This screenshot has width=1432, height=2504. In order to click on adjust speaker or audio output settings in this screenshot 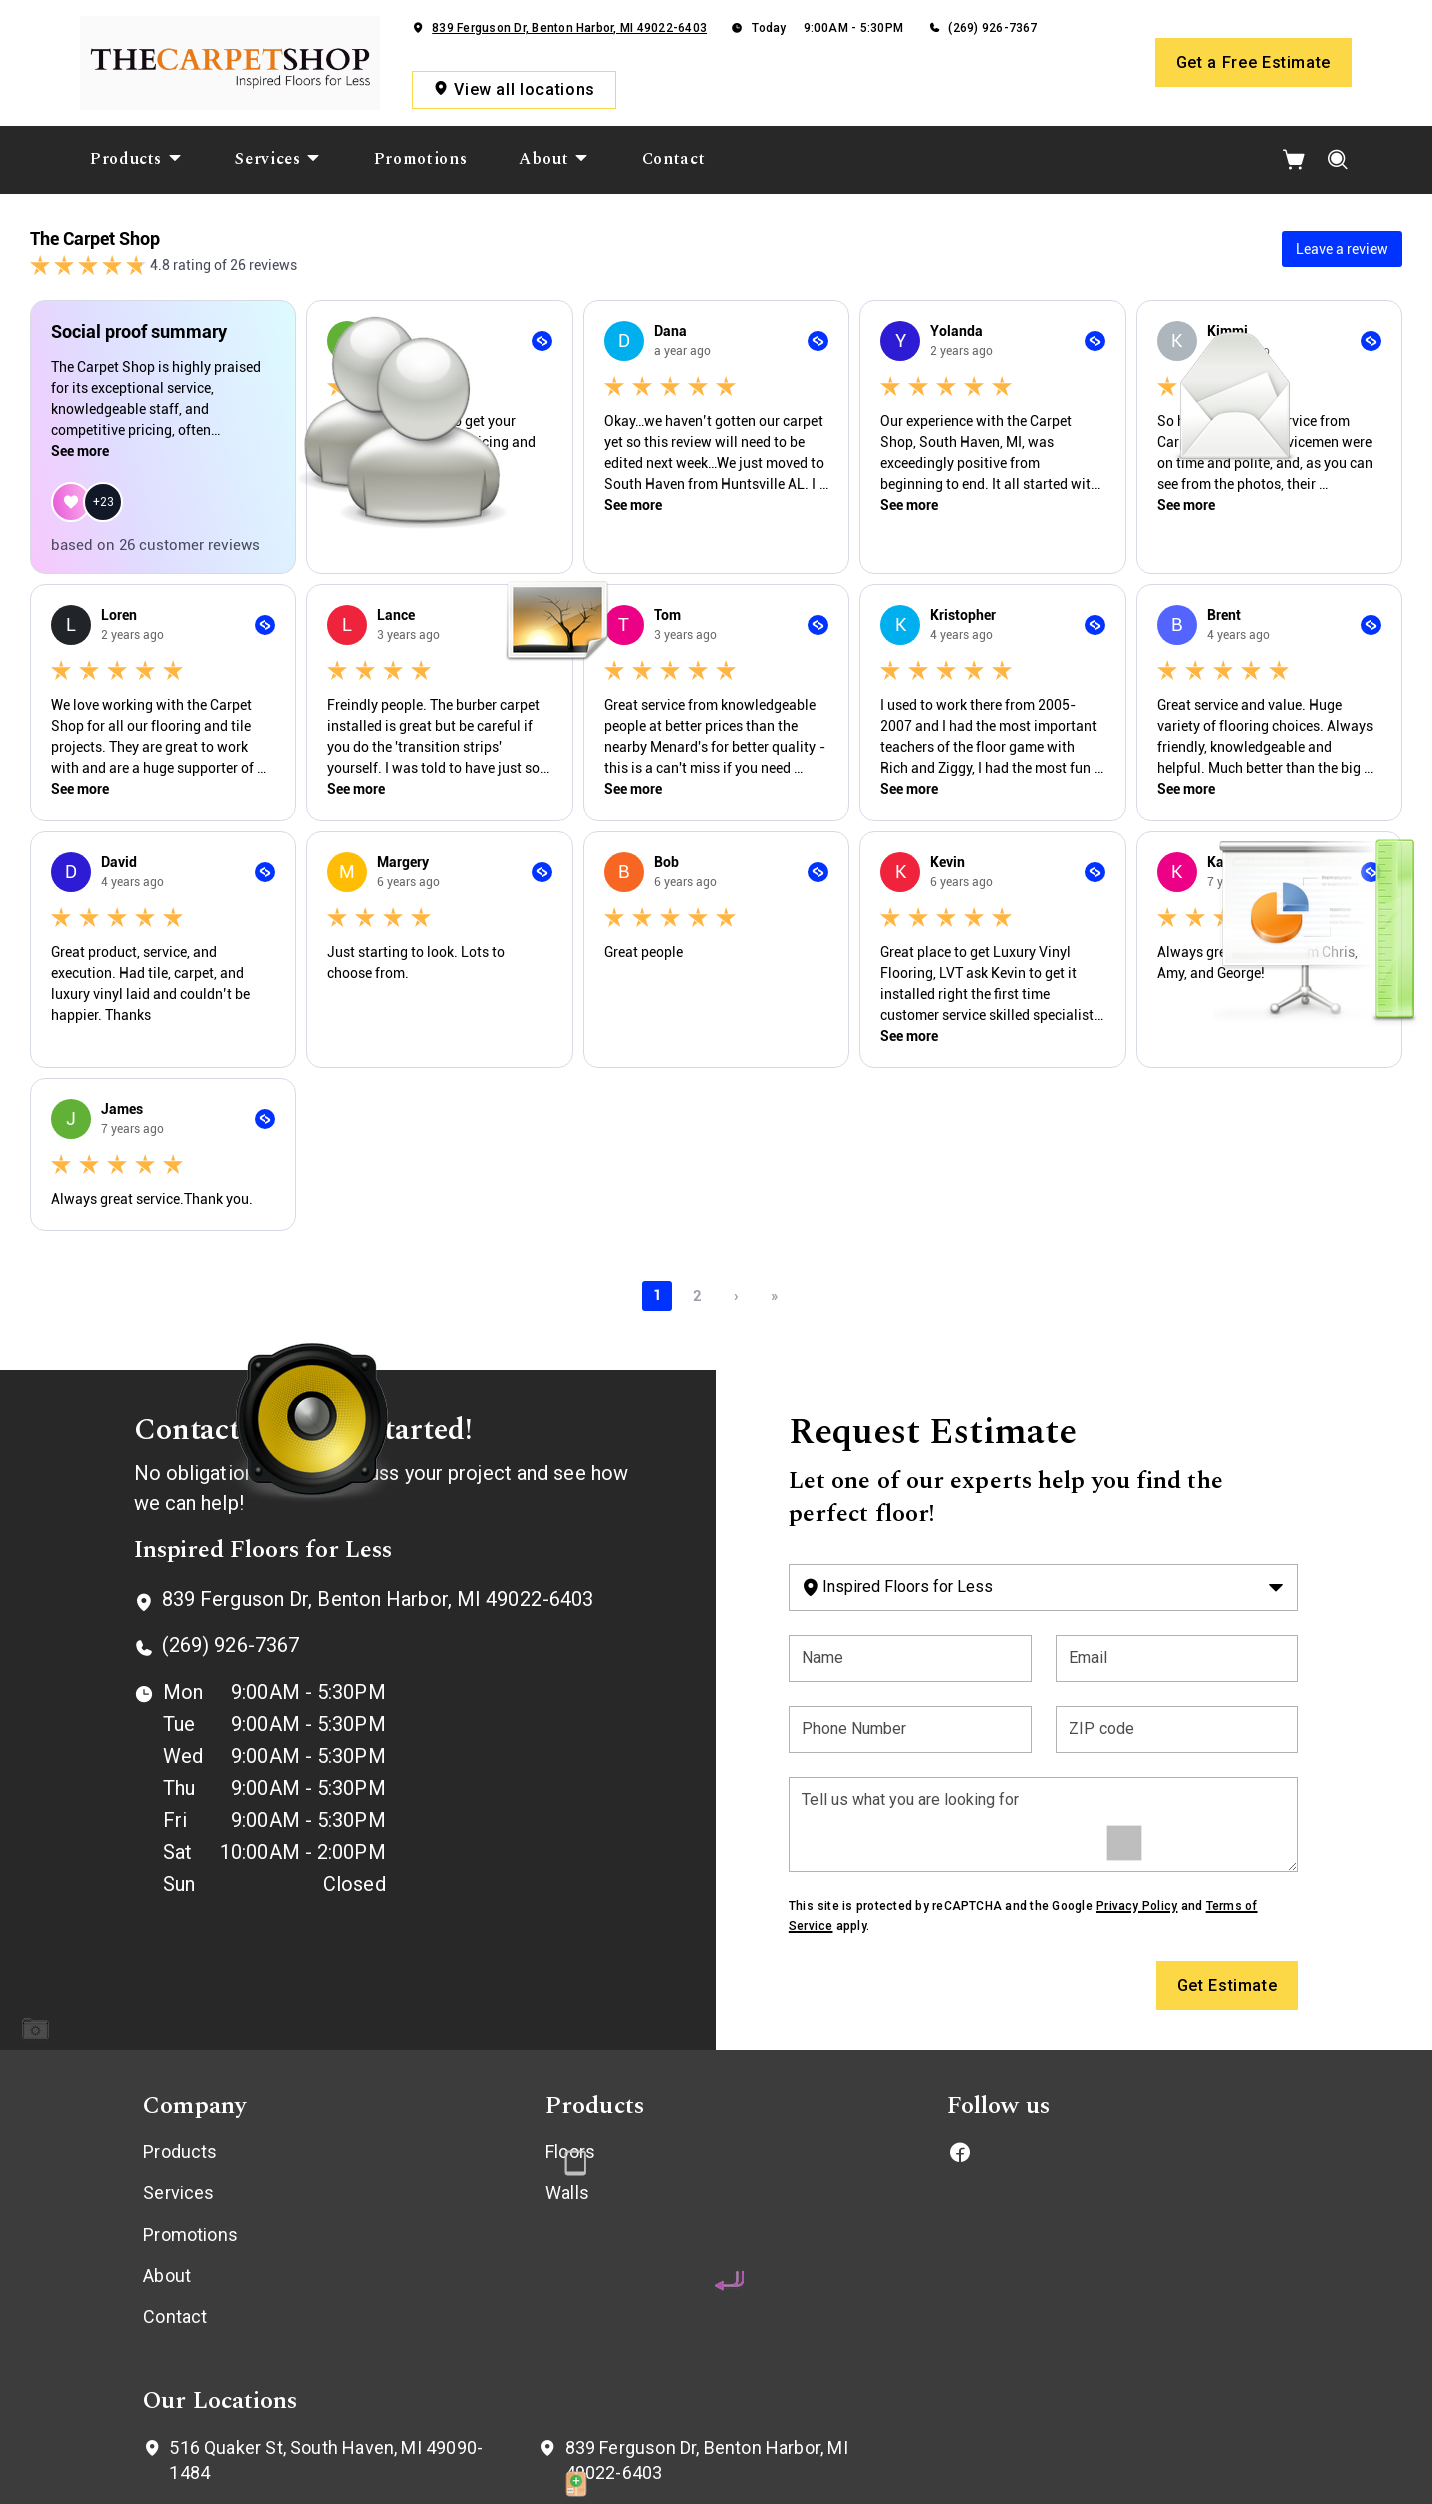, I will do `click(312, 1419)`.